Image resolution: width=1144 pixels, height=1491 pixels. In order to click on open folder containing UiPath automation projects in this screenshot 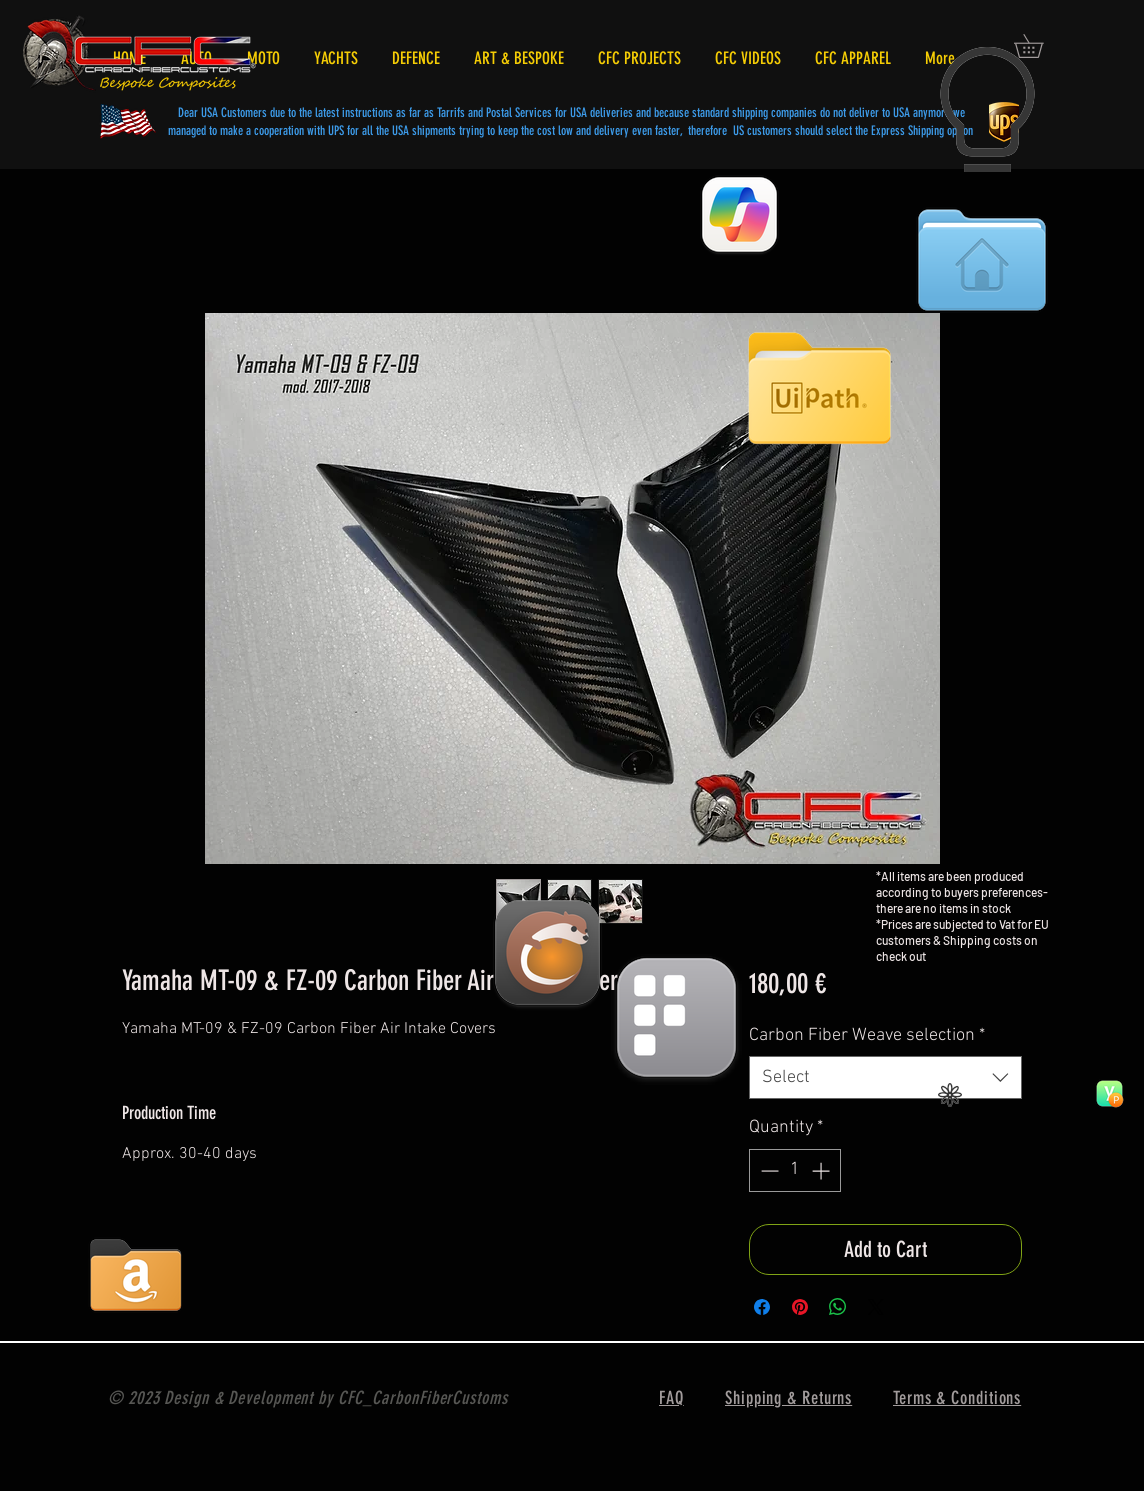, I will do `click(819, 392)`.